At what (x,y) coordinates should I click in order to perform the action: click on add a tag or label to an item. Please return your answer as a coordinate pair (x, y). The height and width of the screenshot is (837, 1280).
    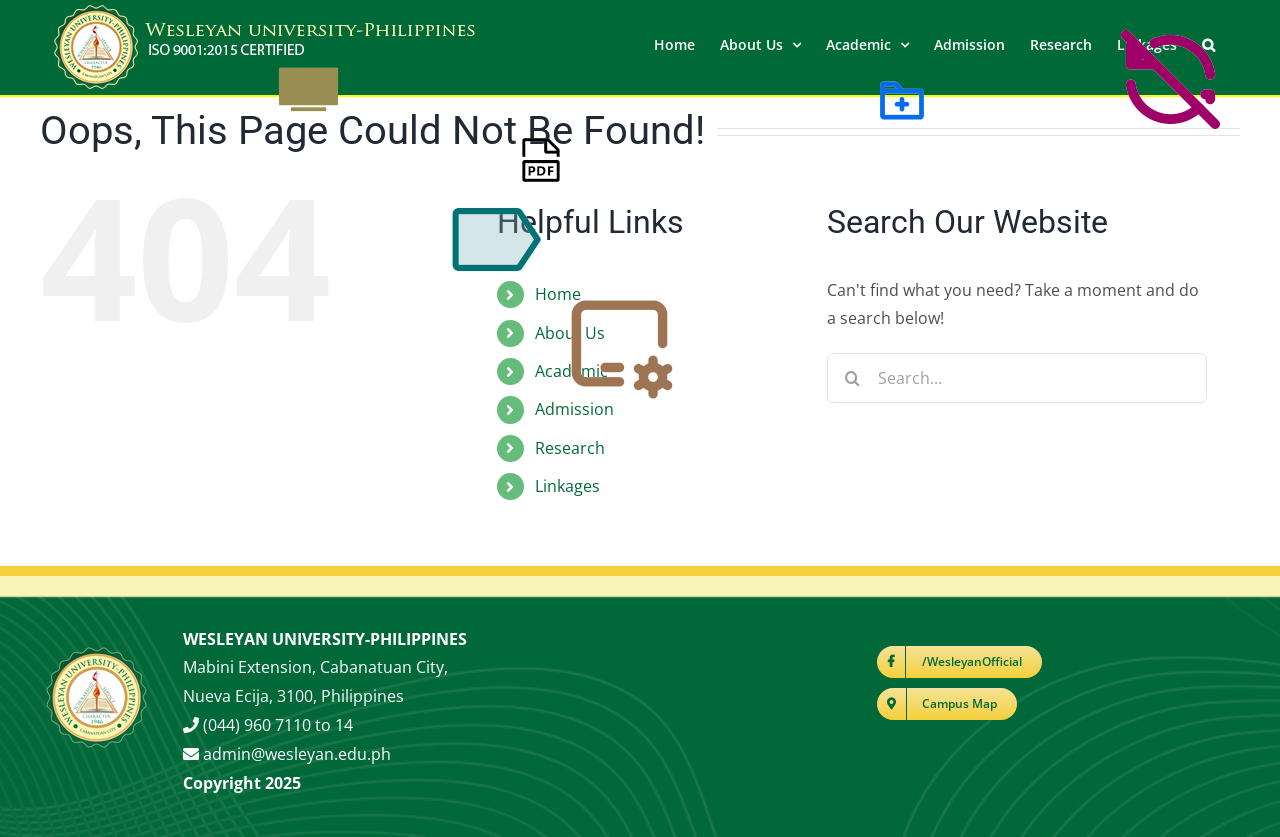
    Looking at the image, I should click on (493, 239).